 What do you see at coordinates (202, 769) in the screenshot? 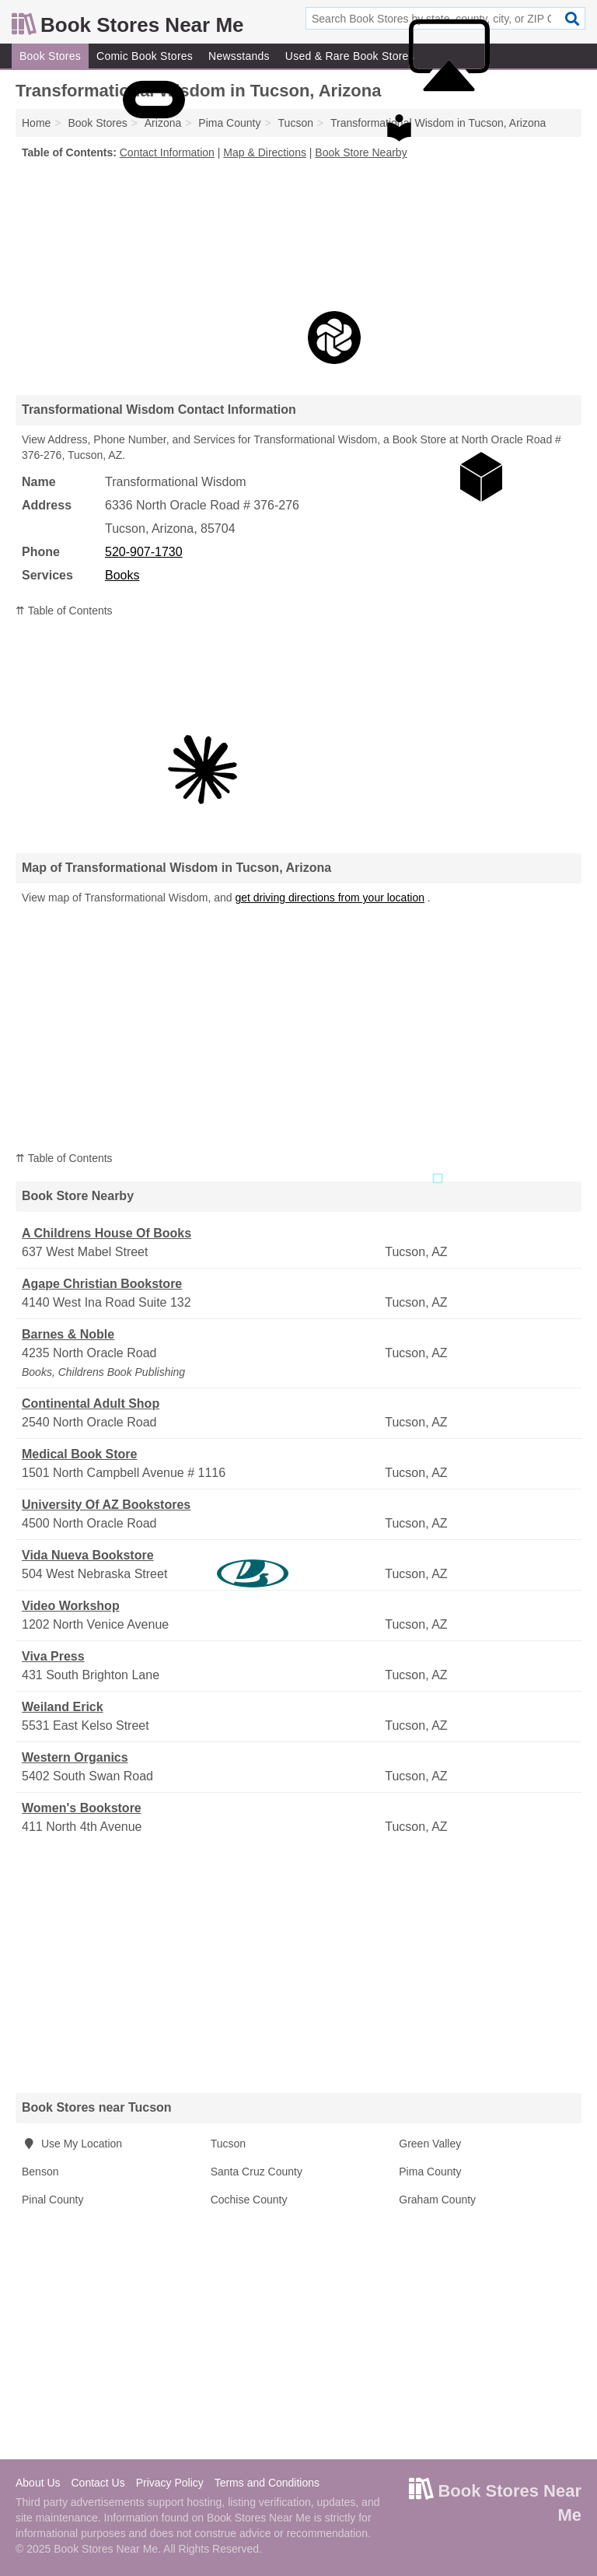
I see `open the Claude AI assistant app` at bounding box center [202, 769].